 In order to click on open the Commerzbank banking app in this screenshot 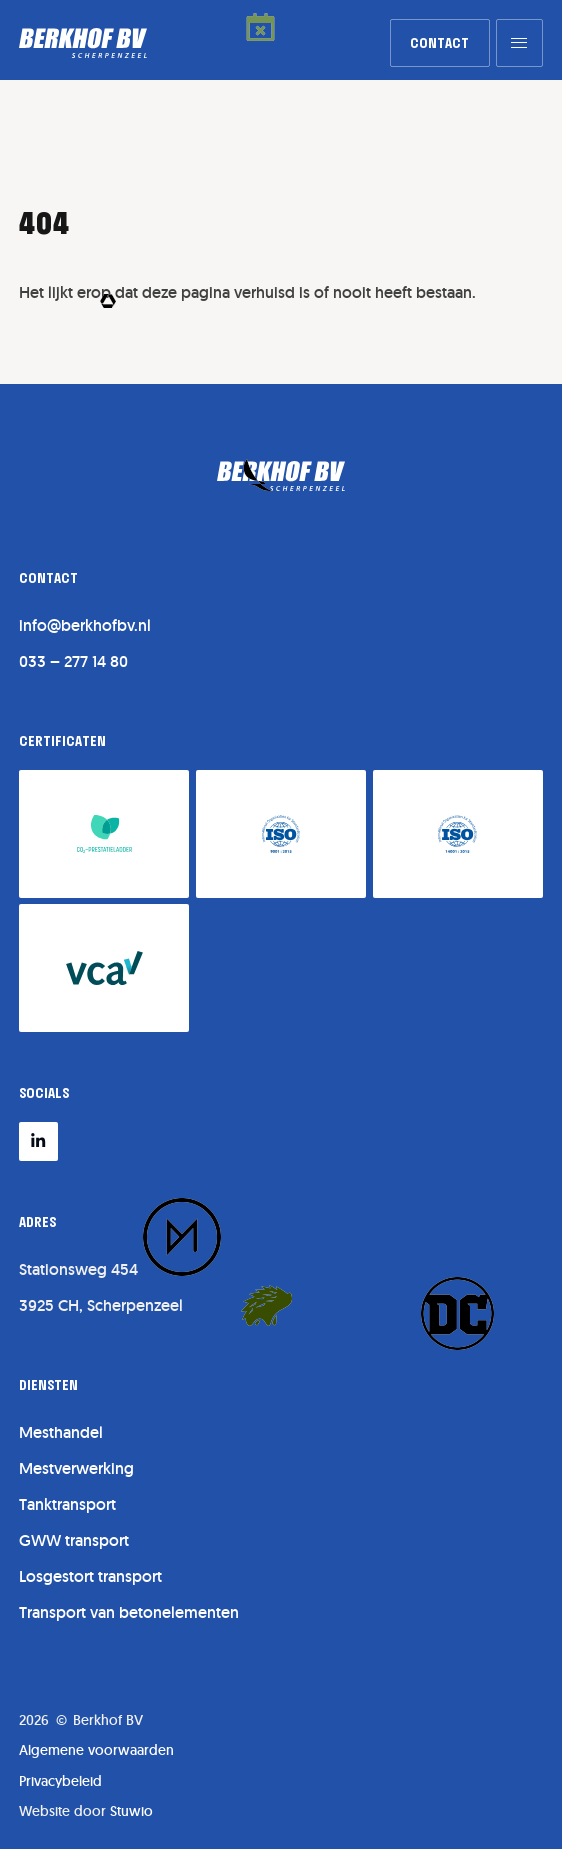, I will do `click(108, 301)`.